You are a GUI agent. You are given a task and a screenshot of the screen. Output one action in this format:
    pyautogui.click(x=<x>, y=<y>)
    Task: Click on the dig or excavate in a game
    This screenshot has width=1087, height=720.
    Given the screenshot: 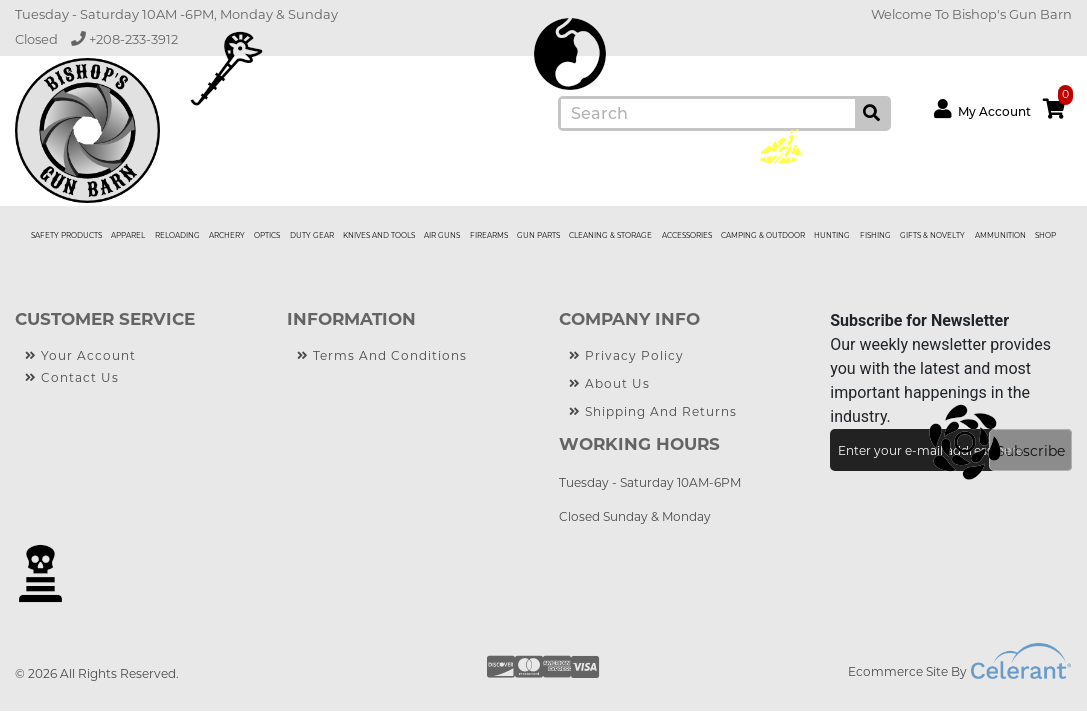 What is the action you would take?
    pyautogui.click(x=780, y=146)
    